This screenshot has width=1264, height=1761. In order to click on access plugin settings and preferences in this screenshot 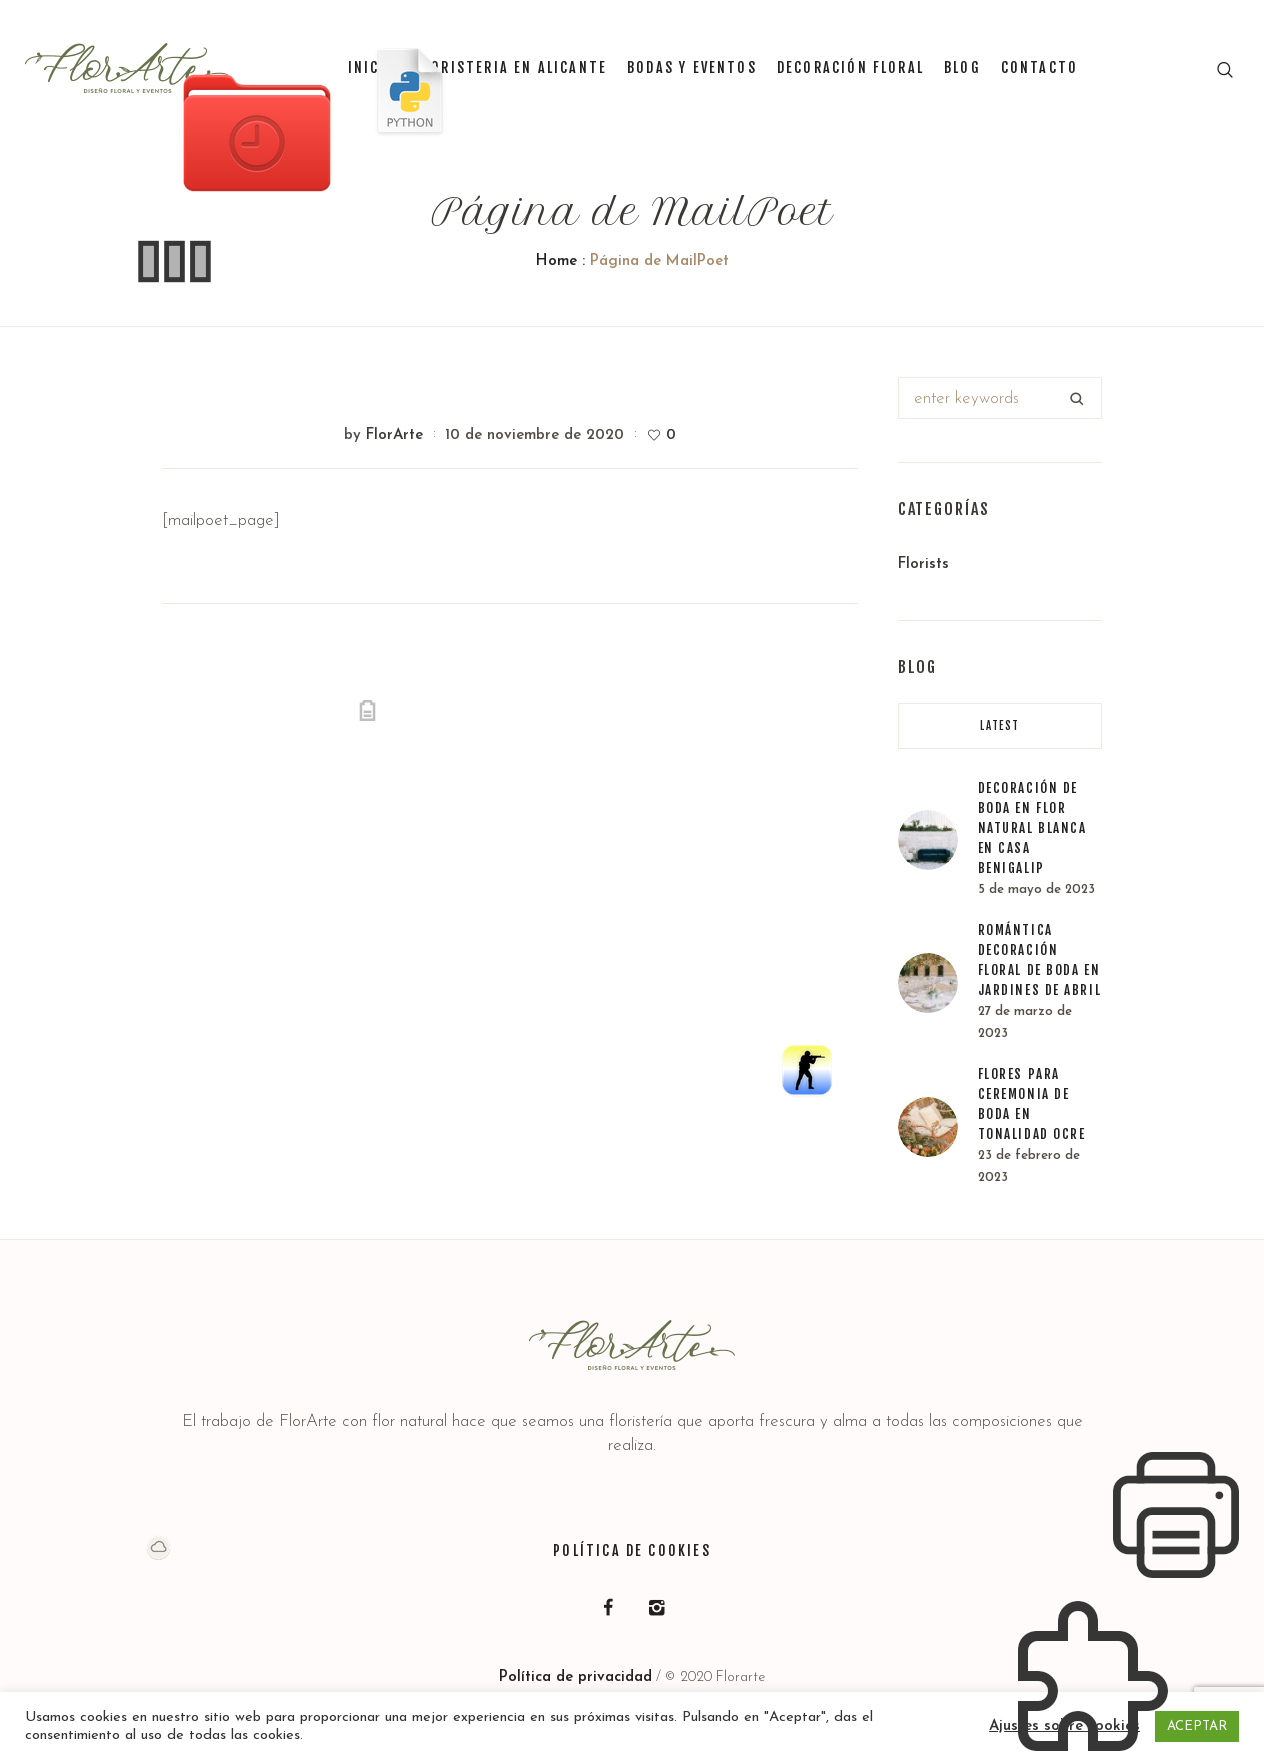, I will do `click(1088, 1681)`.